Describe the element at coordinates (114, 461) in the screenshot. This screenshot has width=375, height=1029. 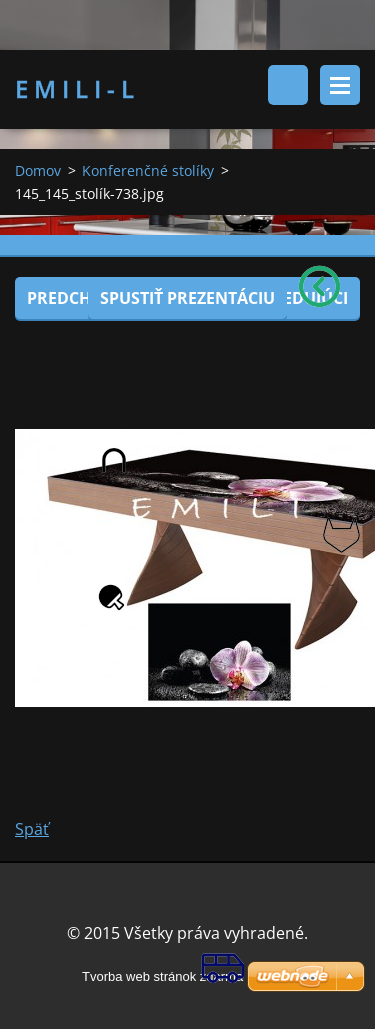
I see `indicates set intersection in a data or math application` at that location.